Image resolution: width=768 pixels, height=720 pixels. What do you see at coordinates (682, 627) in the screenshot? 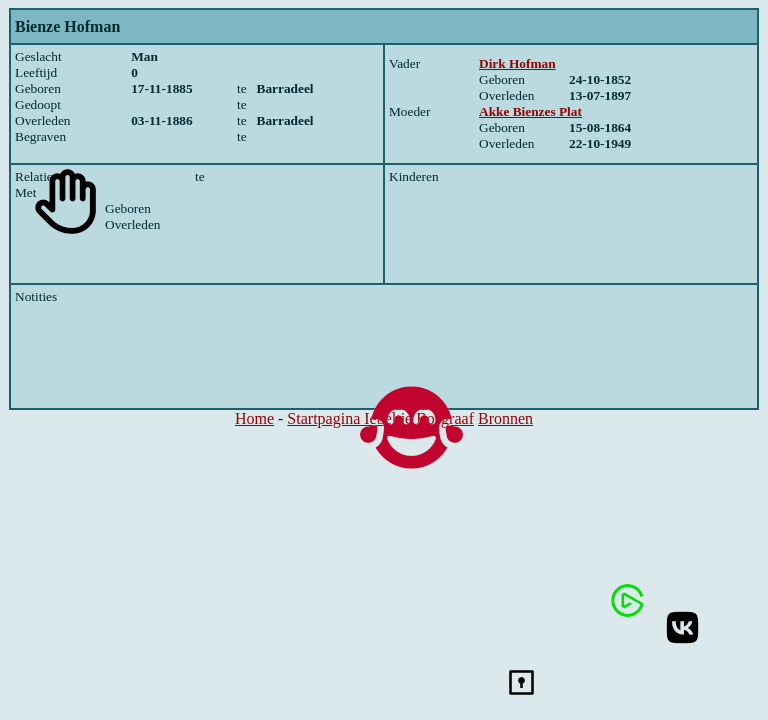
I see `open VK social network app` at bounding box center [682, 627].